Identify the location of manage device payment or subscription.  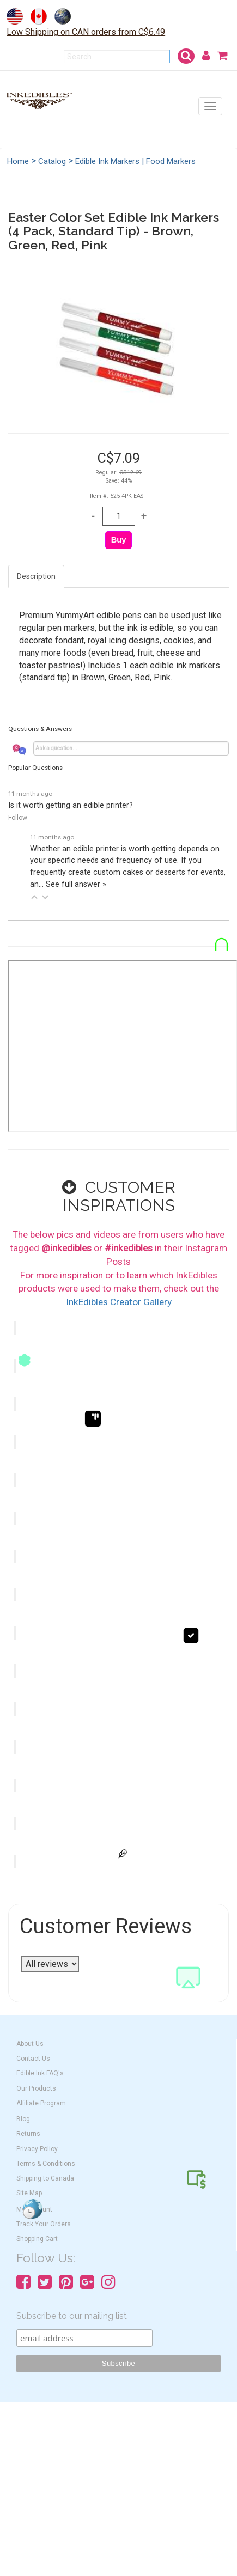
(196, 2178).